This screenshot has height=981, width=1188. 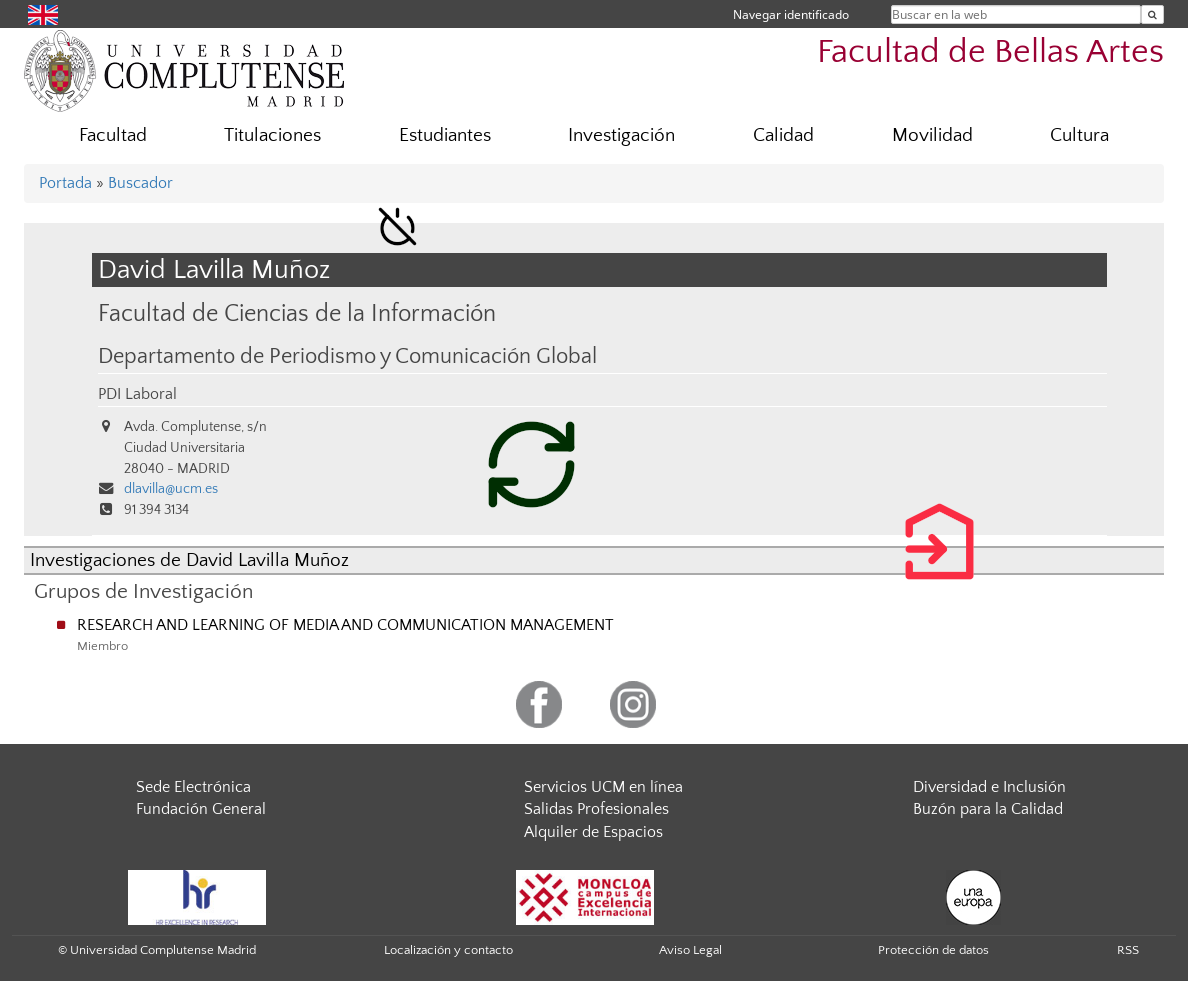 I want to click on power off or shutdown disabled, so click(x=397, y=226).